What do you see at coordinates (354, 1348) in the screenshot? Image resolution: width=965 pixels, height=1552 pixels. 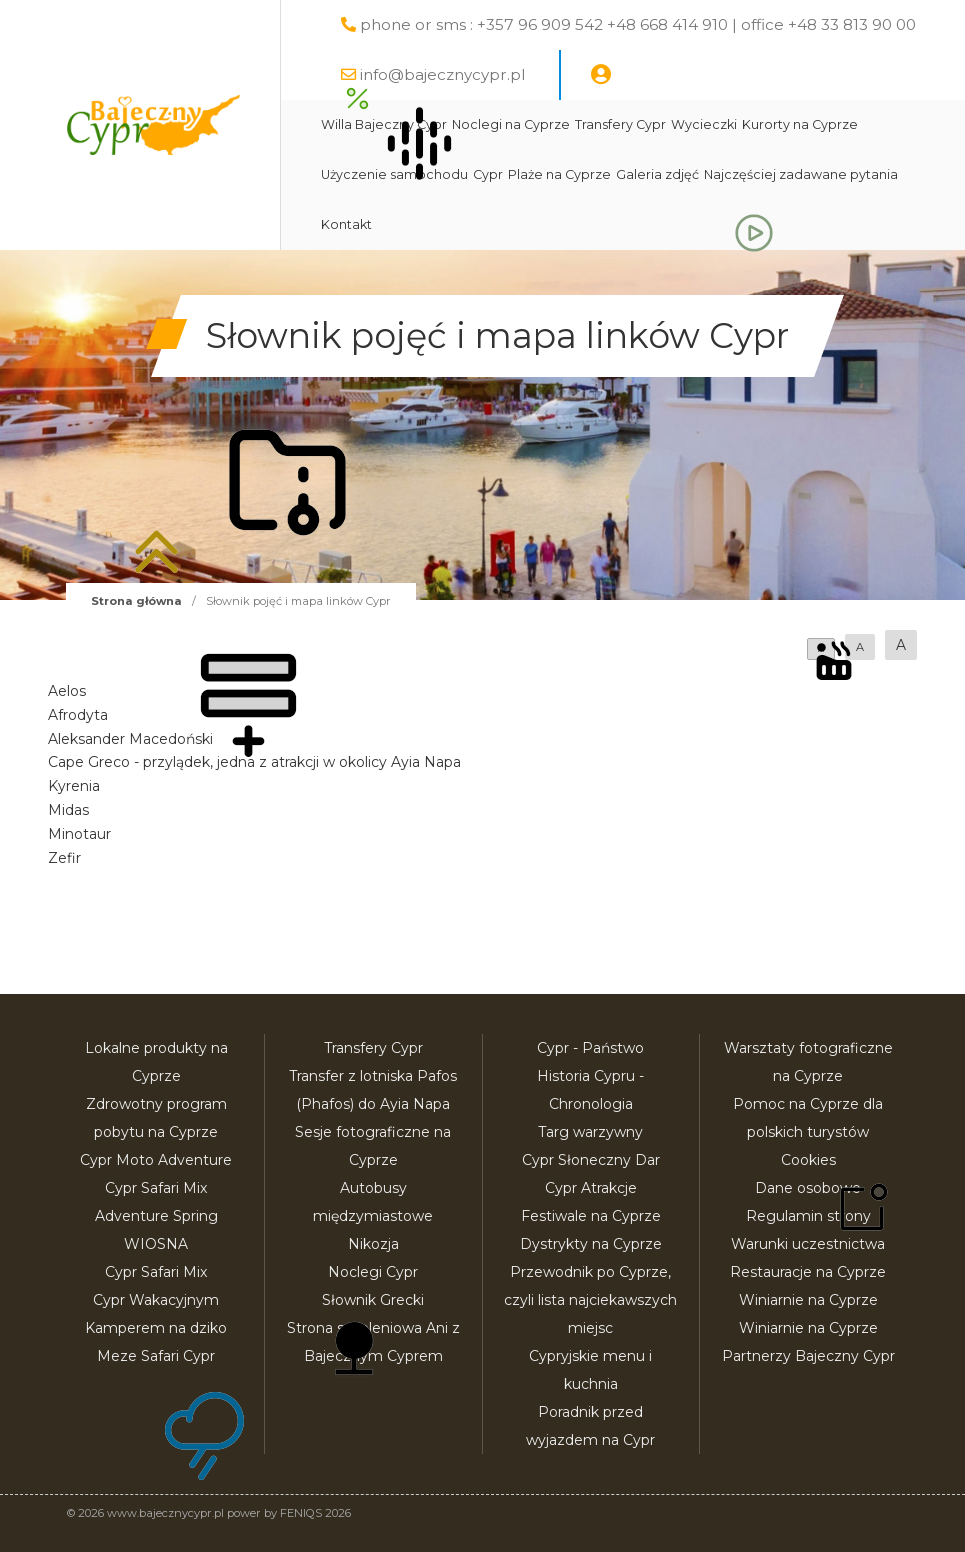 I see `view nature or outdoor photos` at bounding box center [354, 1348].